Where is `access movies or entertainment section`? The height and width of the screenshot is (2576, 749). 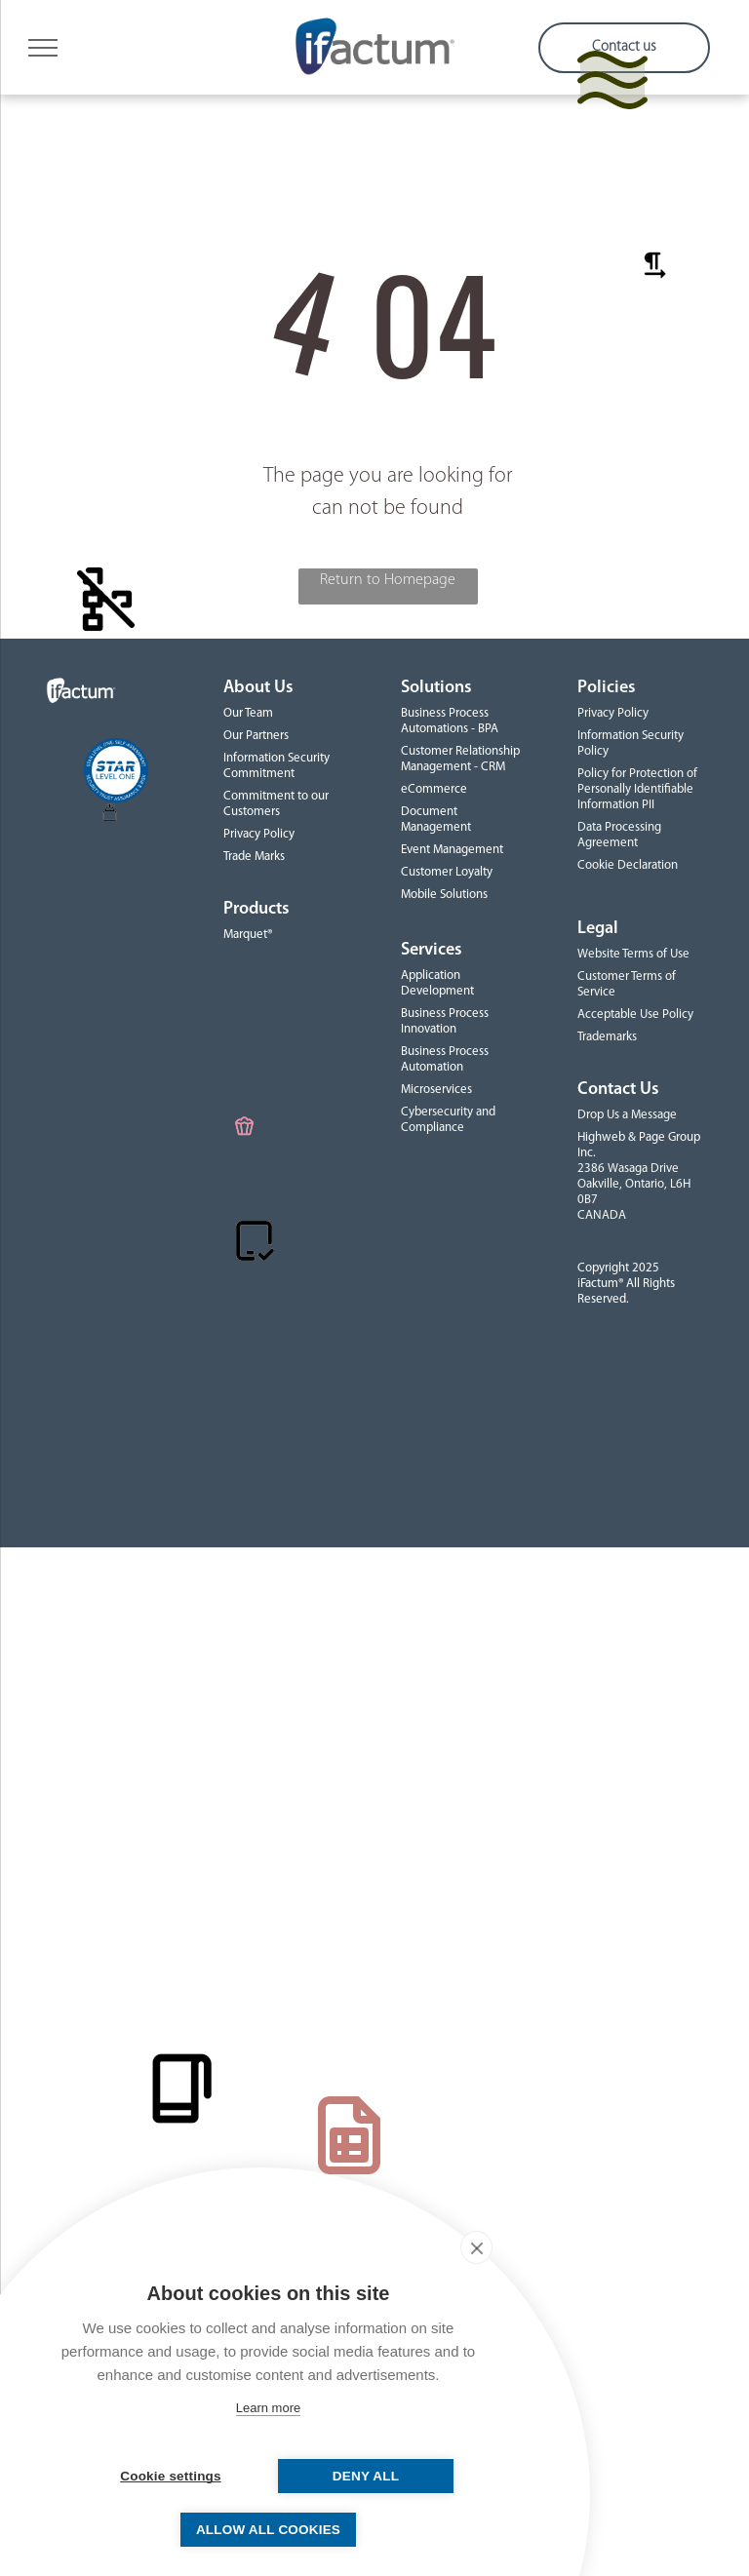 access movies or entertainment section is located at coordinates (244, 1126).